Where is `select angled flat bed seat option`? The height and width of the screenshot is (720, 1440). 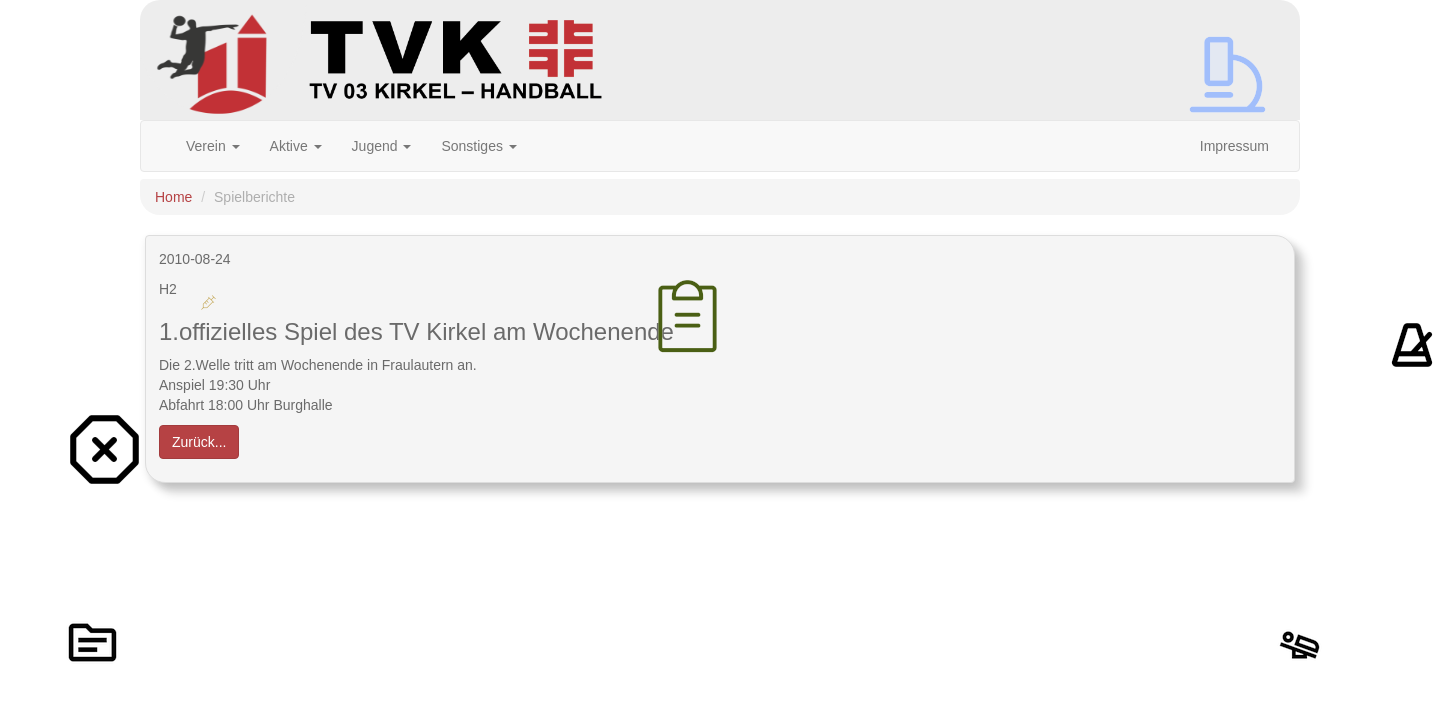
select angled flat bed seat option is located at coordinates (1299, 645).